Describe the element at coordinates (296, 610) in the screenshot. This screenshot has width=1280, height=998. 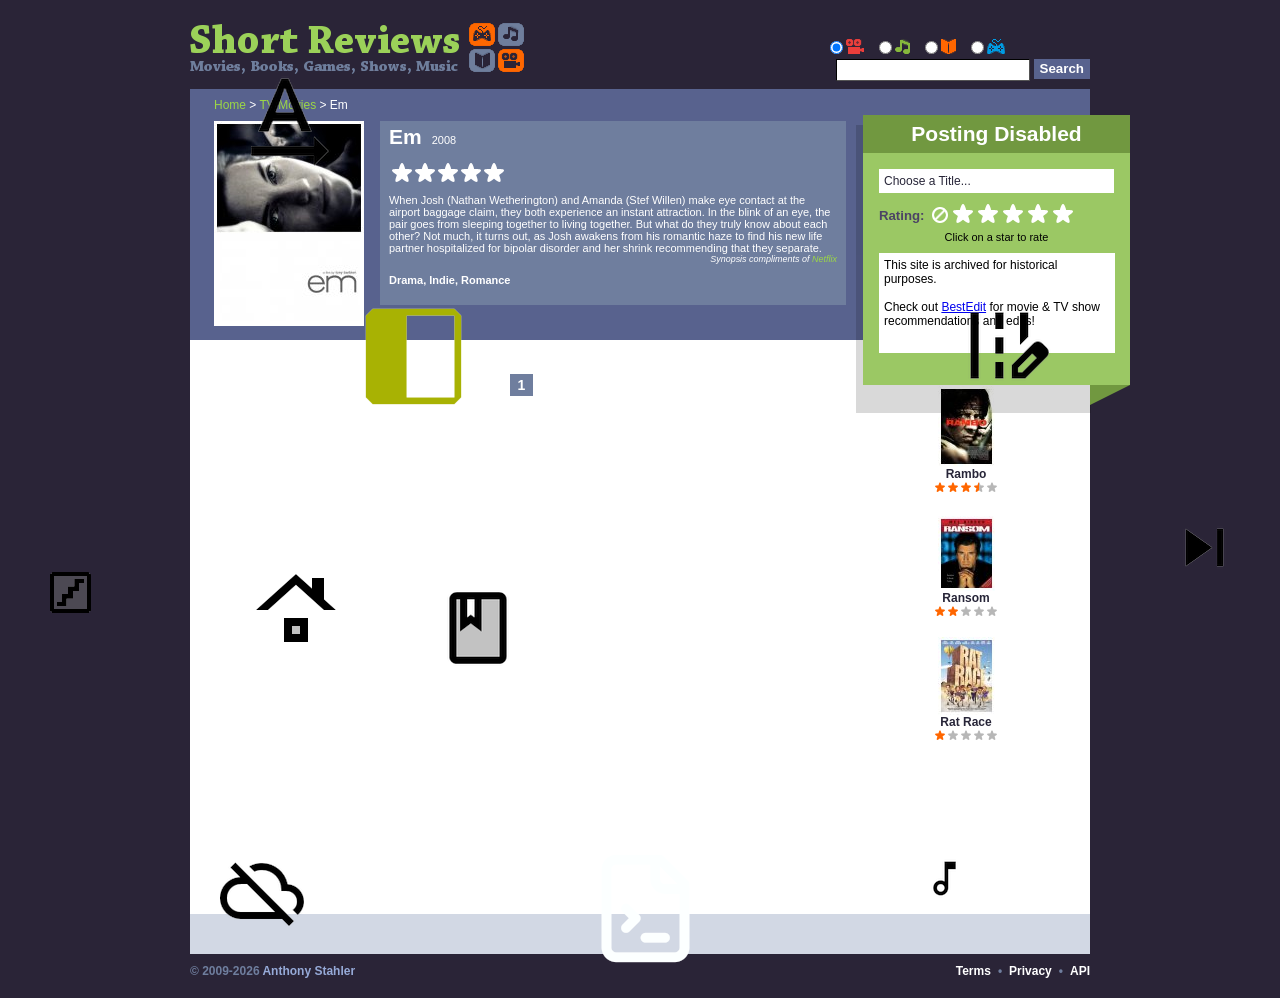
I see `access home or housing services` at that location.